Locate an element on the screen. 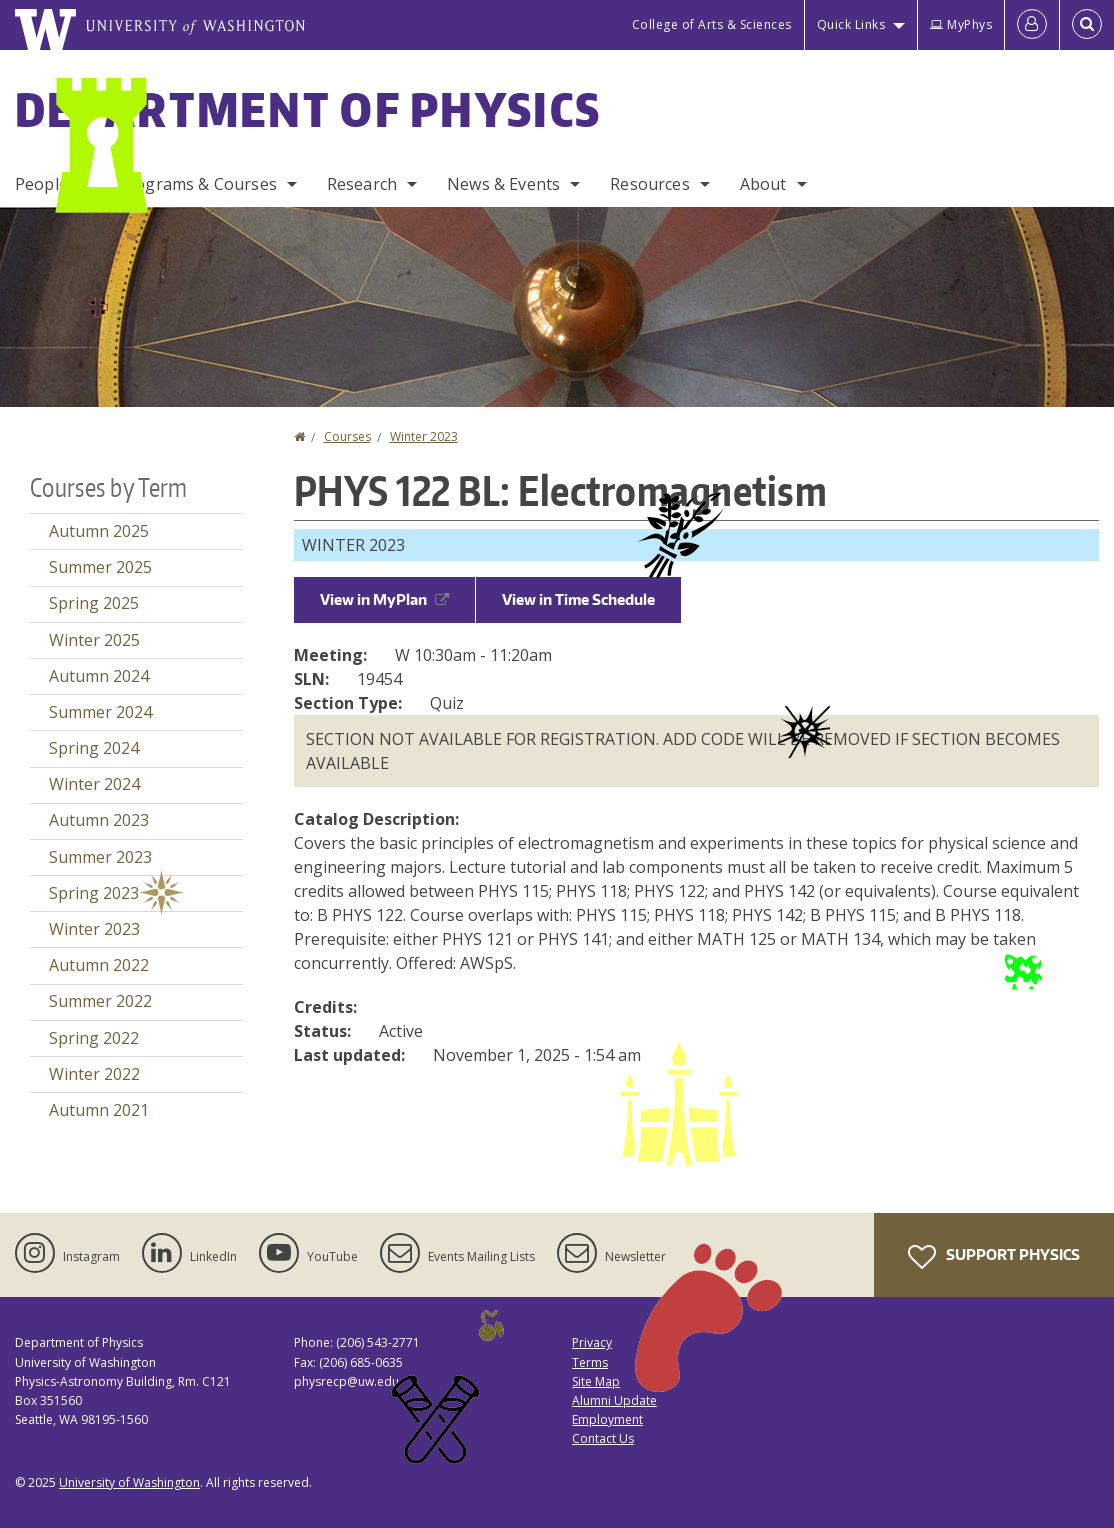 The height and width of the screenshot is (1528, 1114). access the castle or fortress location is located at coordinates (679, 1103).